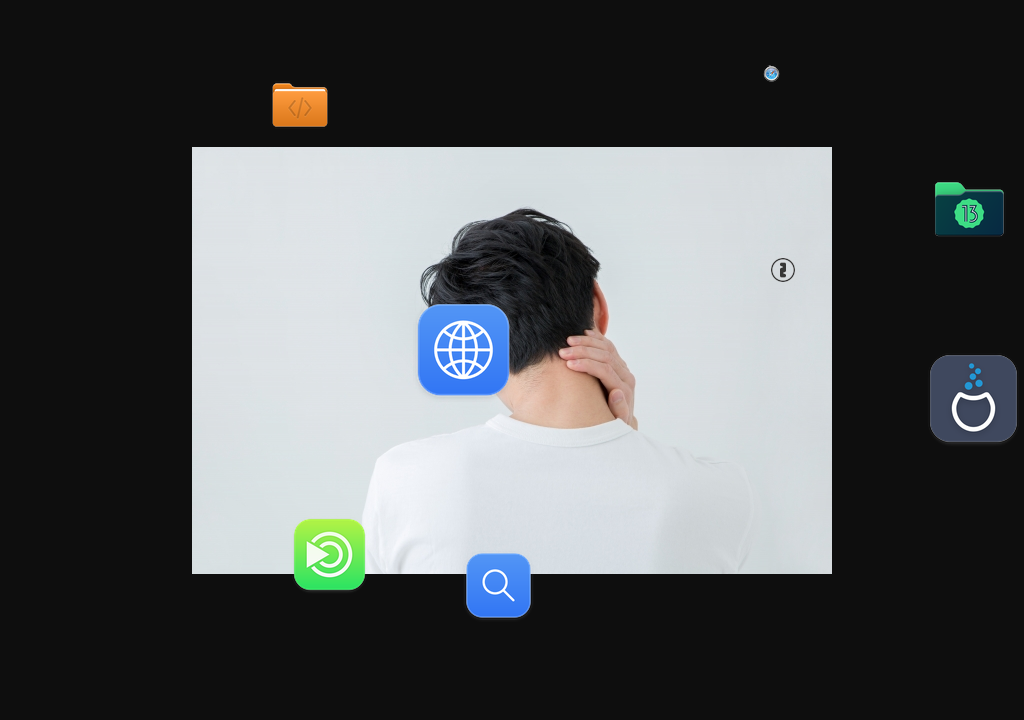 Image resolution: width=1024 pixels, height=720 pixels. Describe the element at coordinates (300, 105) in the screenshot. I see `open folder containing code or development files` at that location.